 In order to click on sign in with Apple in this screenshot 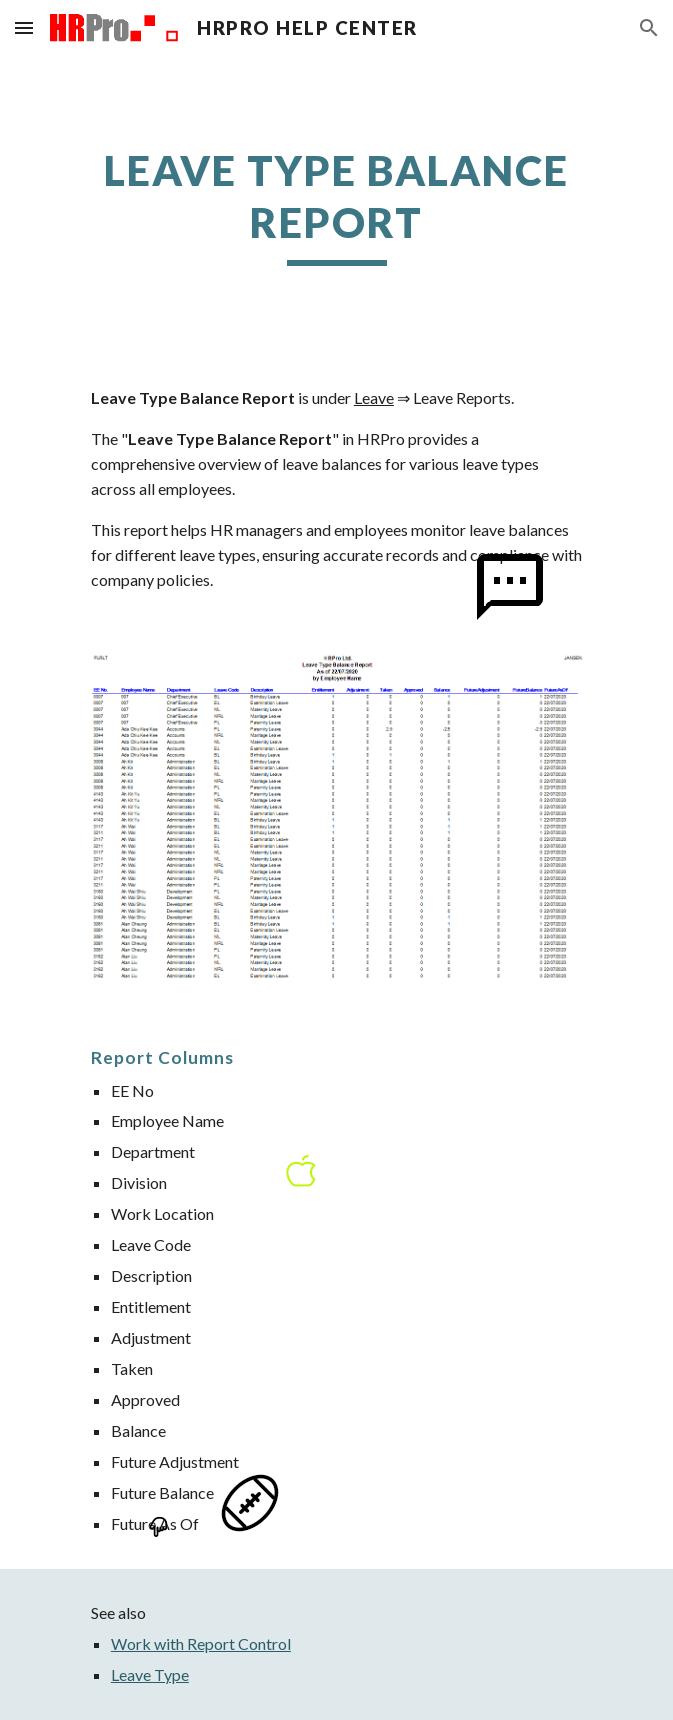, I will do `click(302, 1173)`.